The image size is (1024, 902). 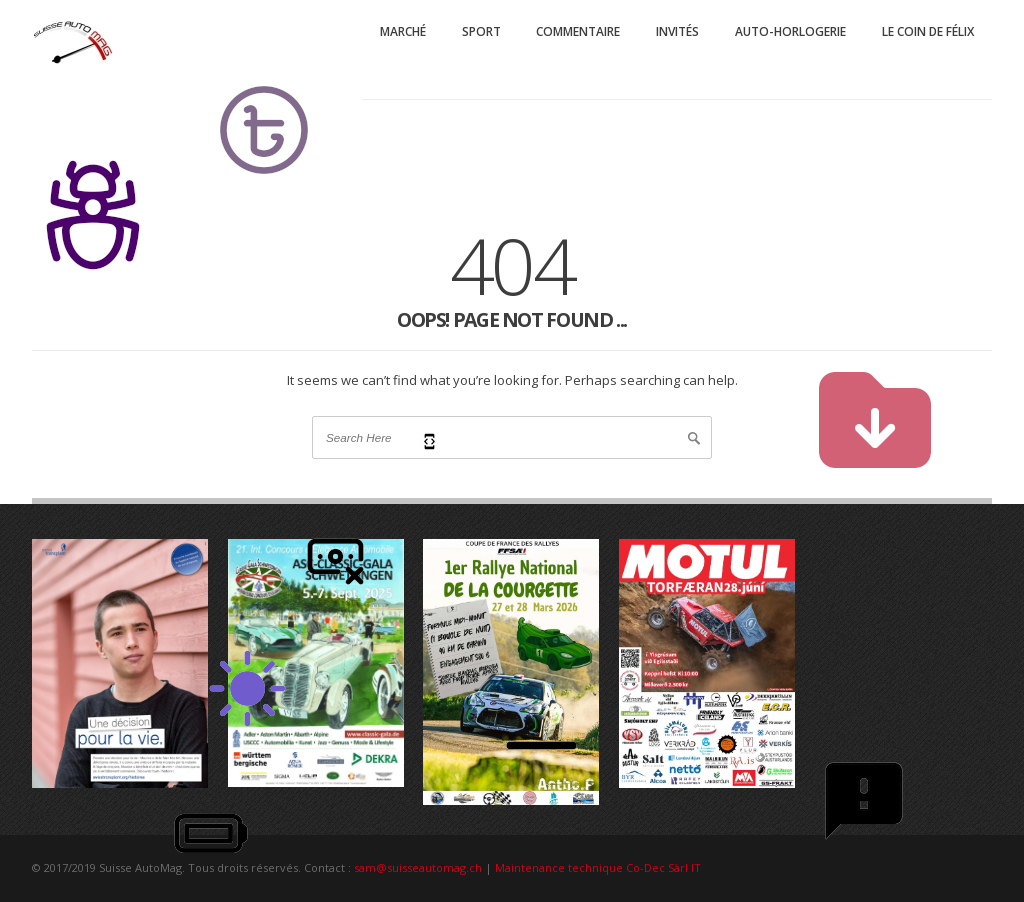 What do you see at coordinates (429, 441) in the screenshot?
I see `access developer mode settings` at bounding box center [429, 441].